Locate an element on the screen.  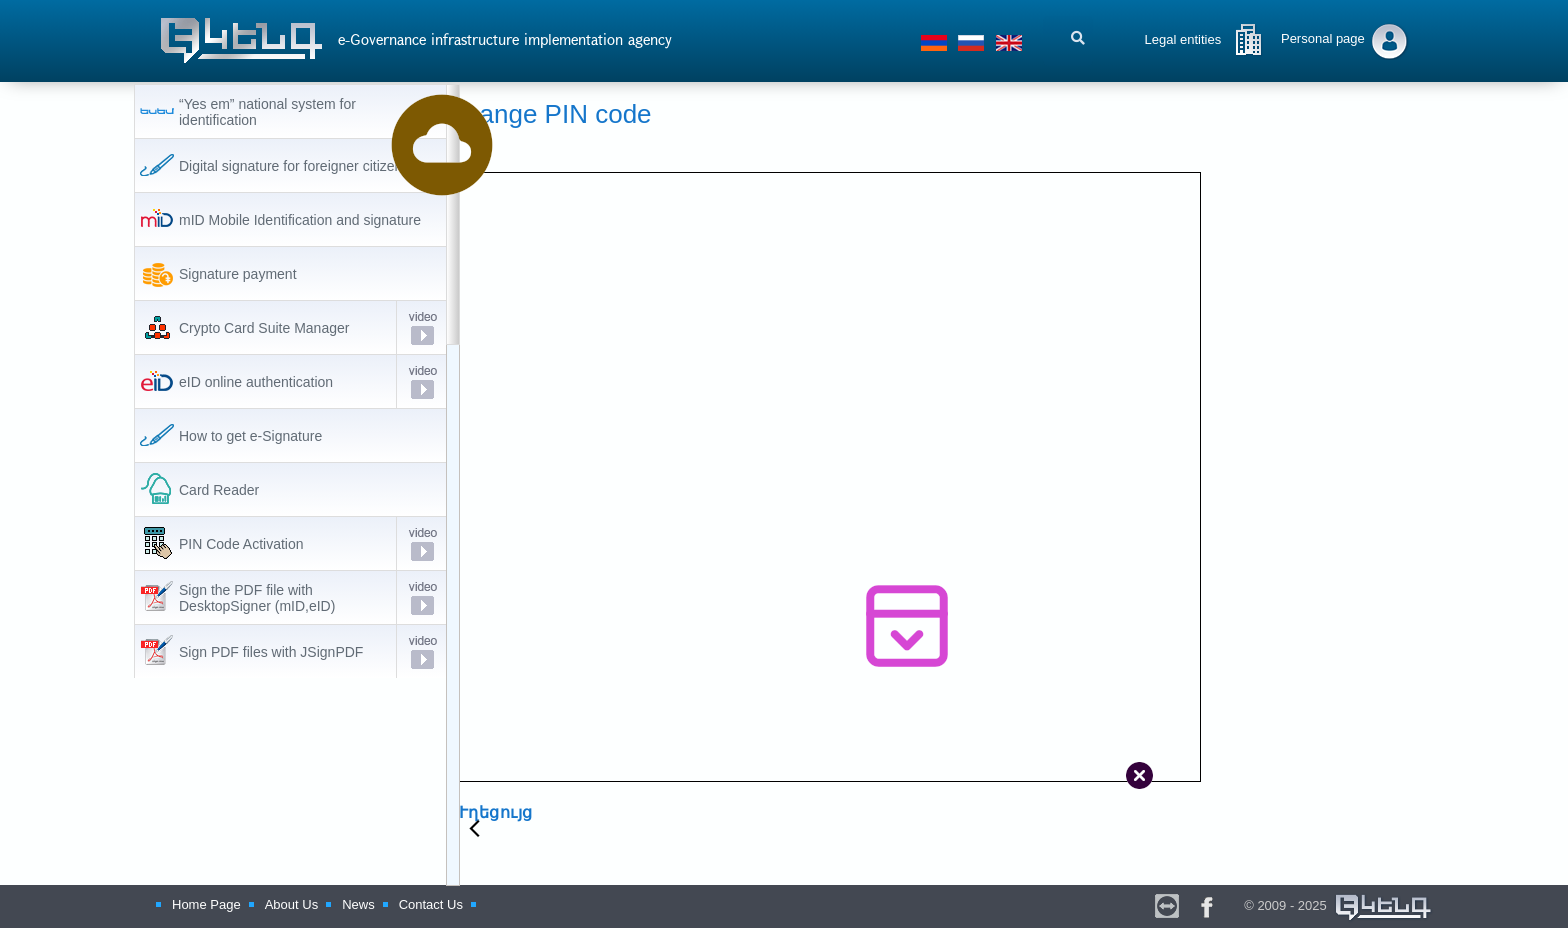
go back to the previous screen is located at coordinates (474, 828).